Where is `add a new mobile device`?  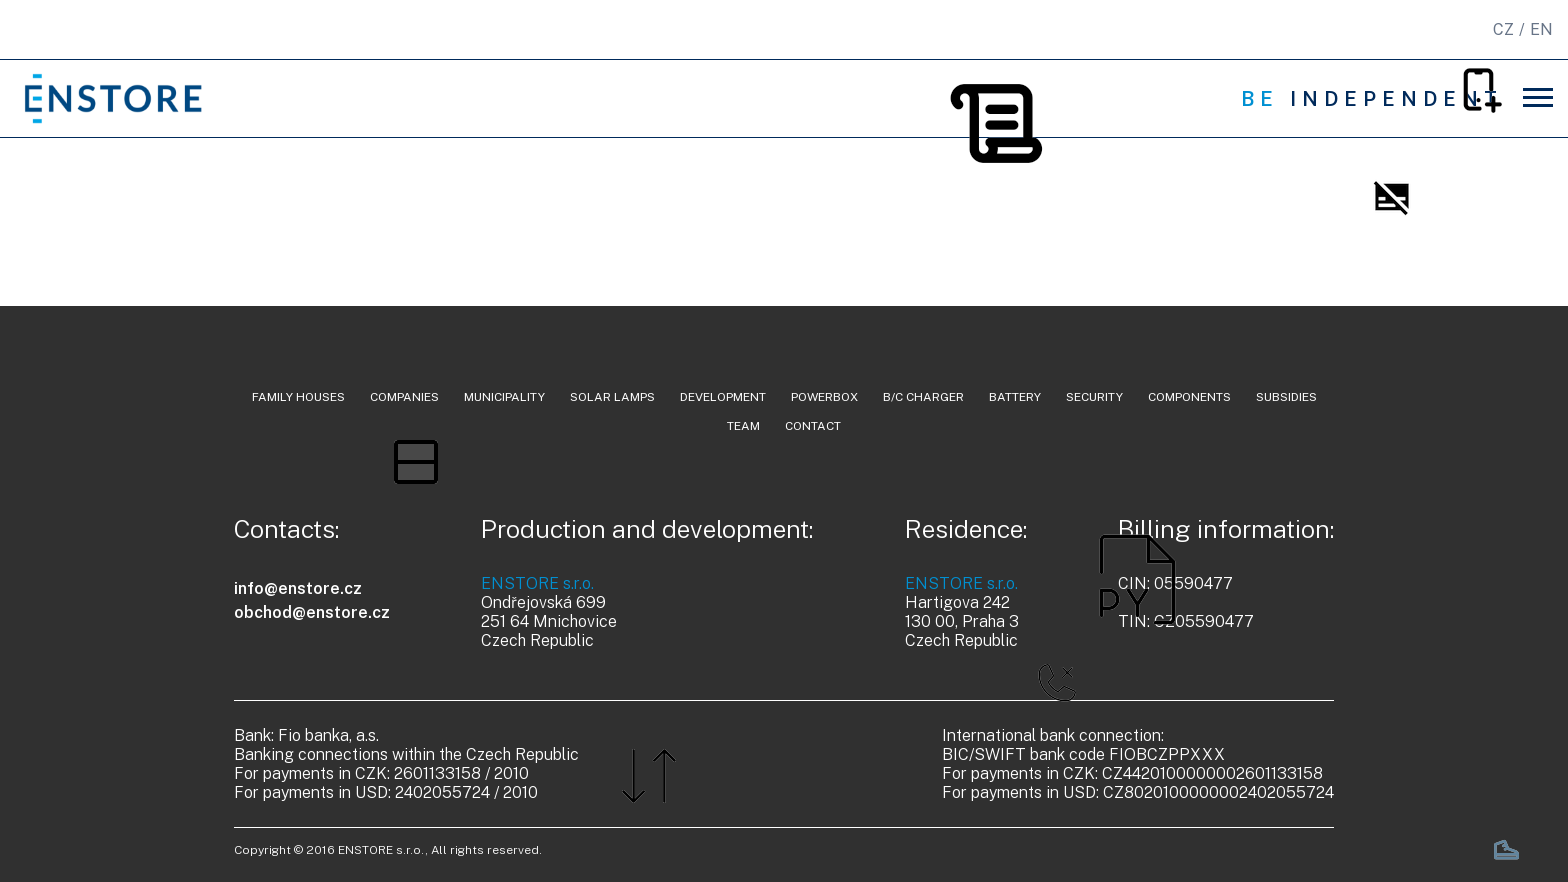
add a new mobile device is located at coordinates (1478, 89).